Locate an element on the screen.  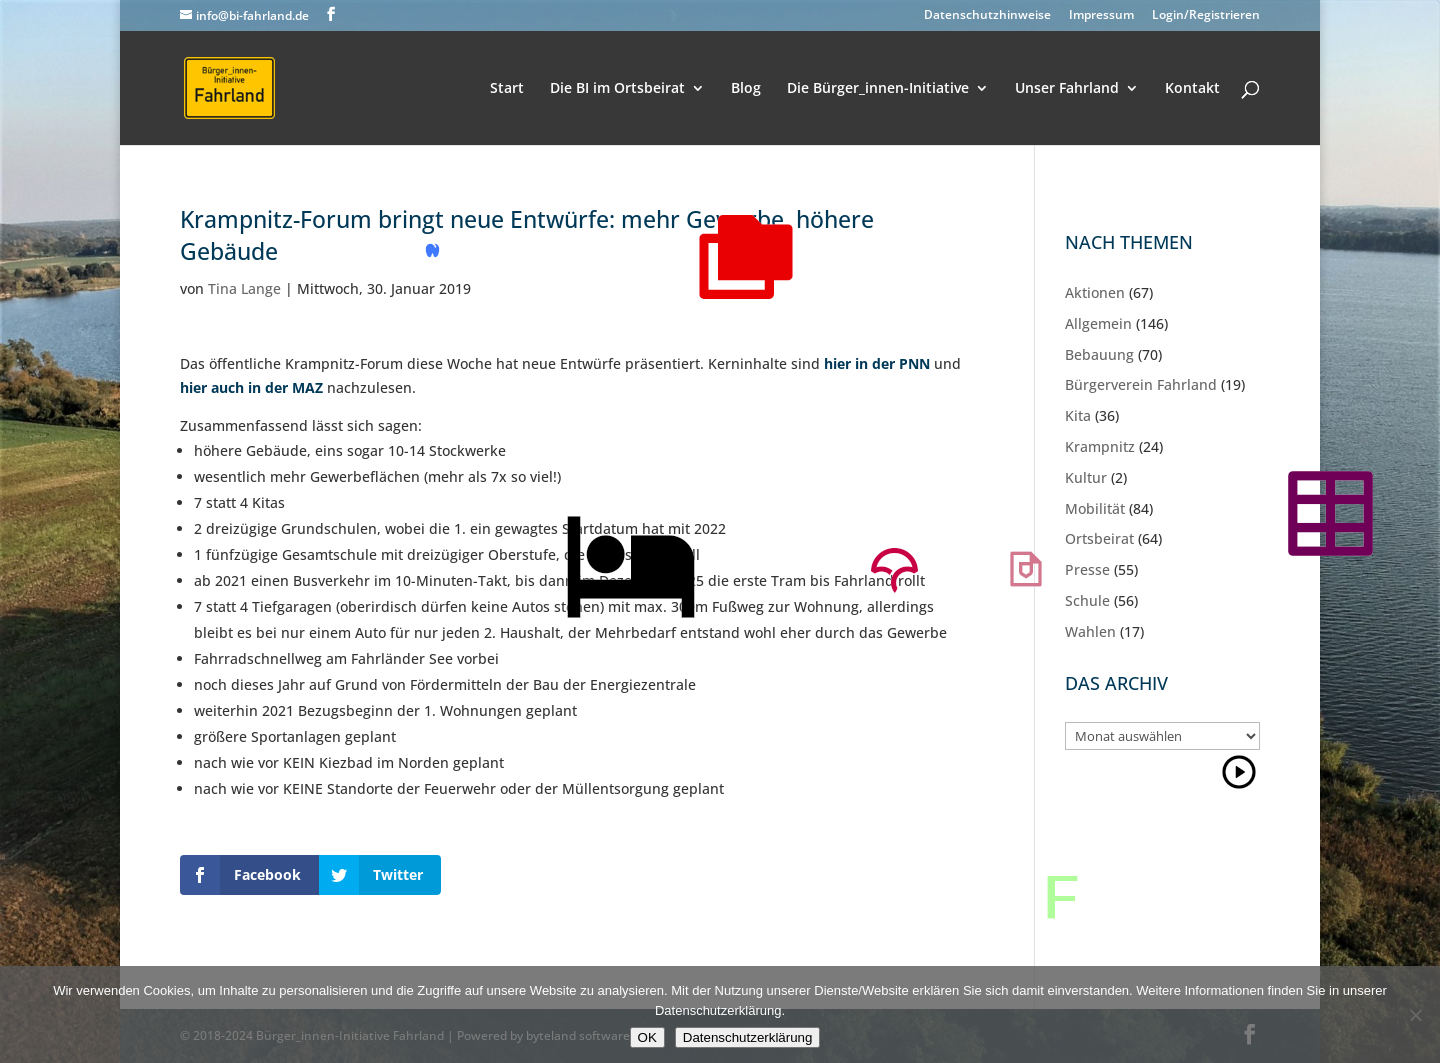
play media or video content is located at coordinates (1239, 772).